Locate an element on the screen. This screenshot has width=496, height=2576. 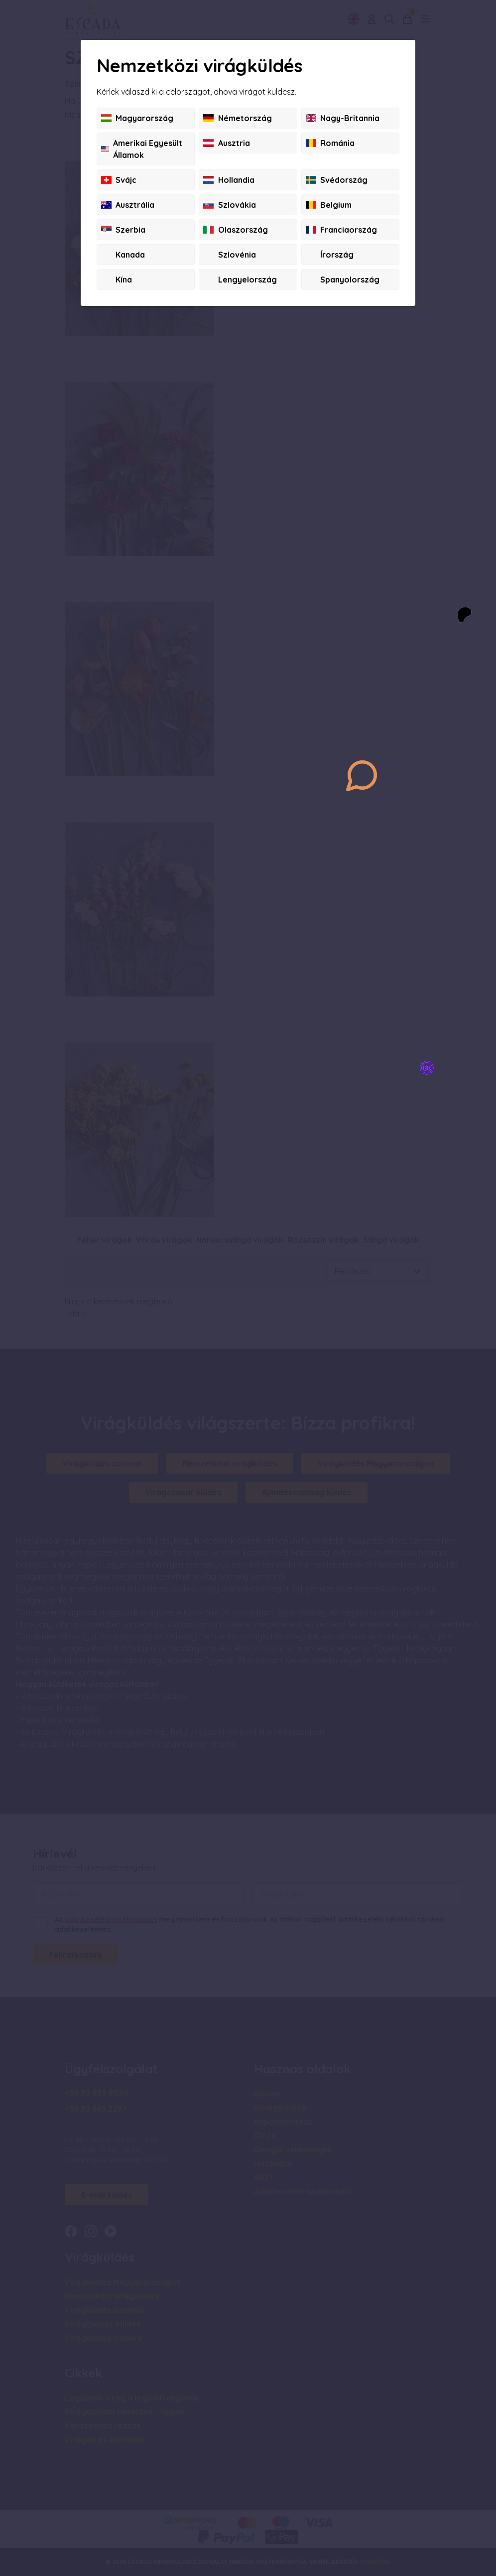
set a 60-second timer is located at coordinates (427, 1068).